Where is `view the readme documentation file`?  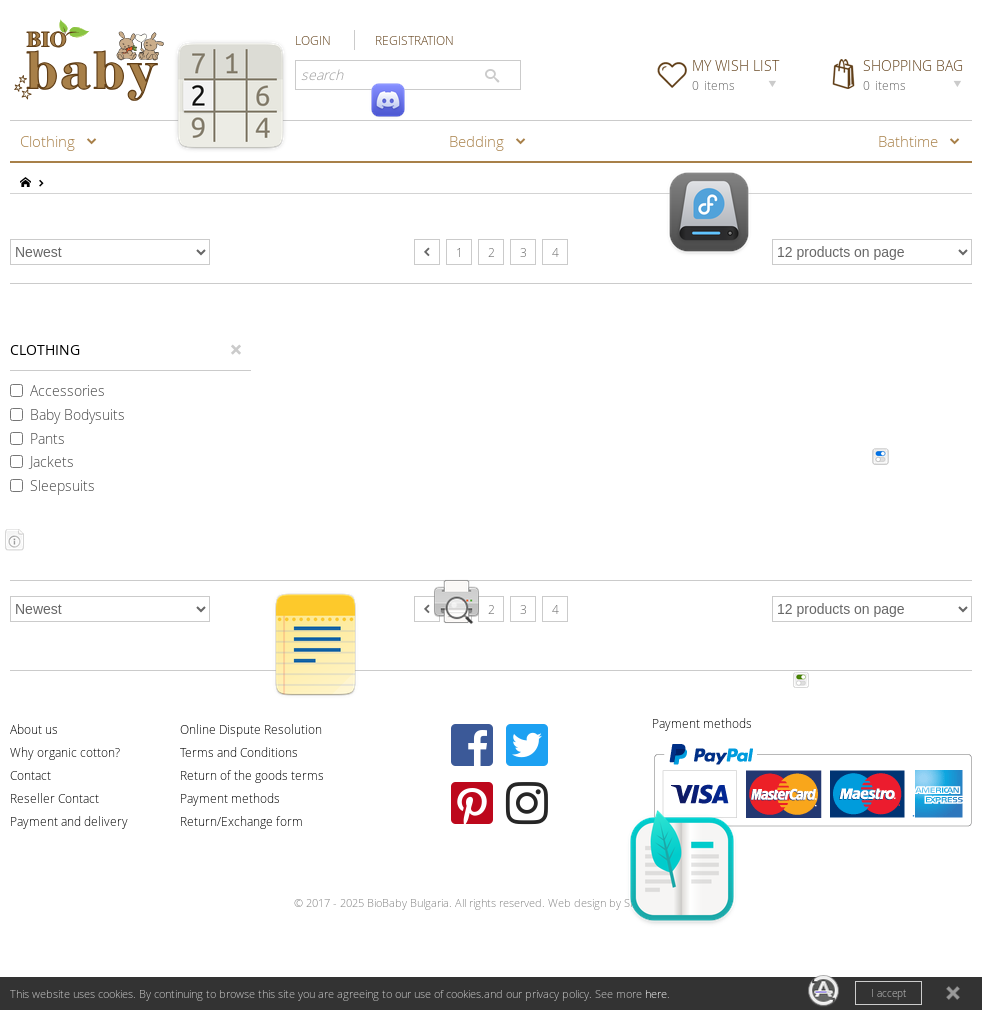
view the readme documentation file is located at coordinates (14, 539).